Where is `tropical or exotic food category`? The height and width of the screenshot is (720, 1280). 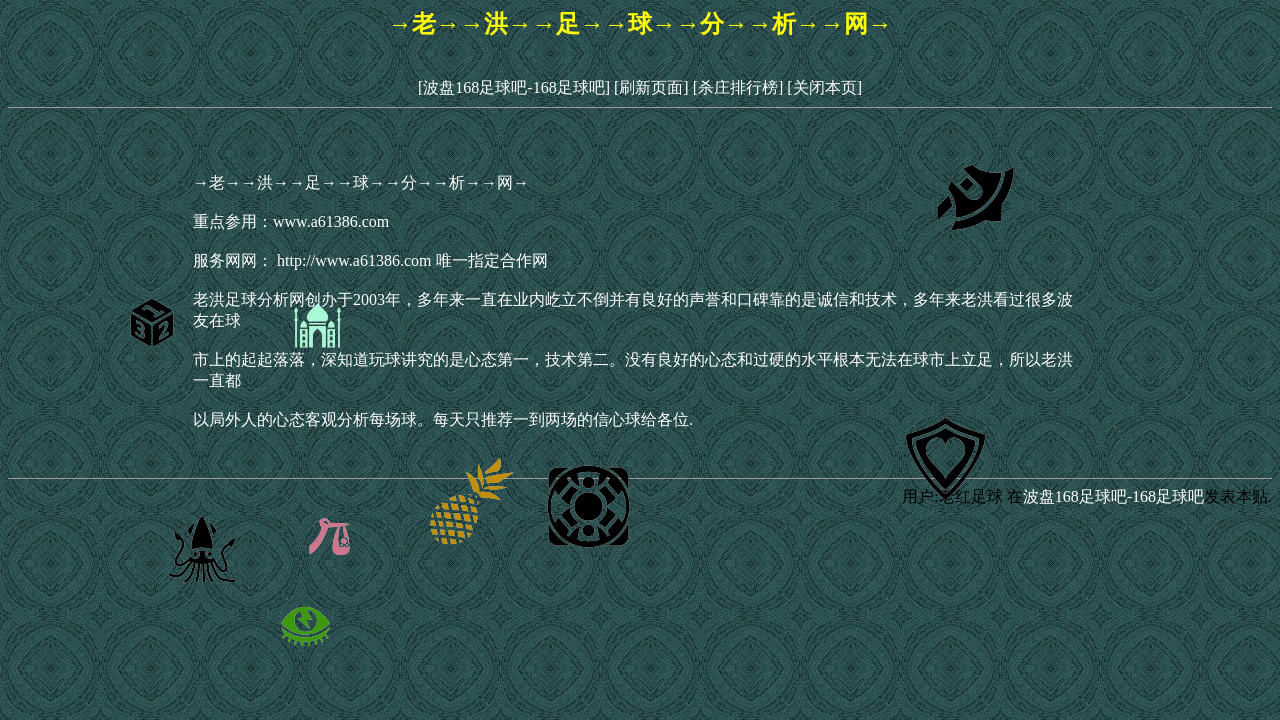
tropical or exotic food category is located at coordinates (473, 501).